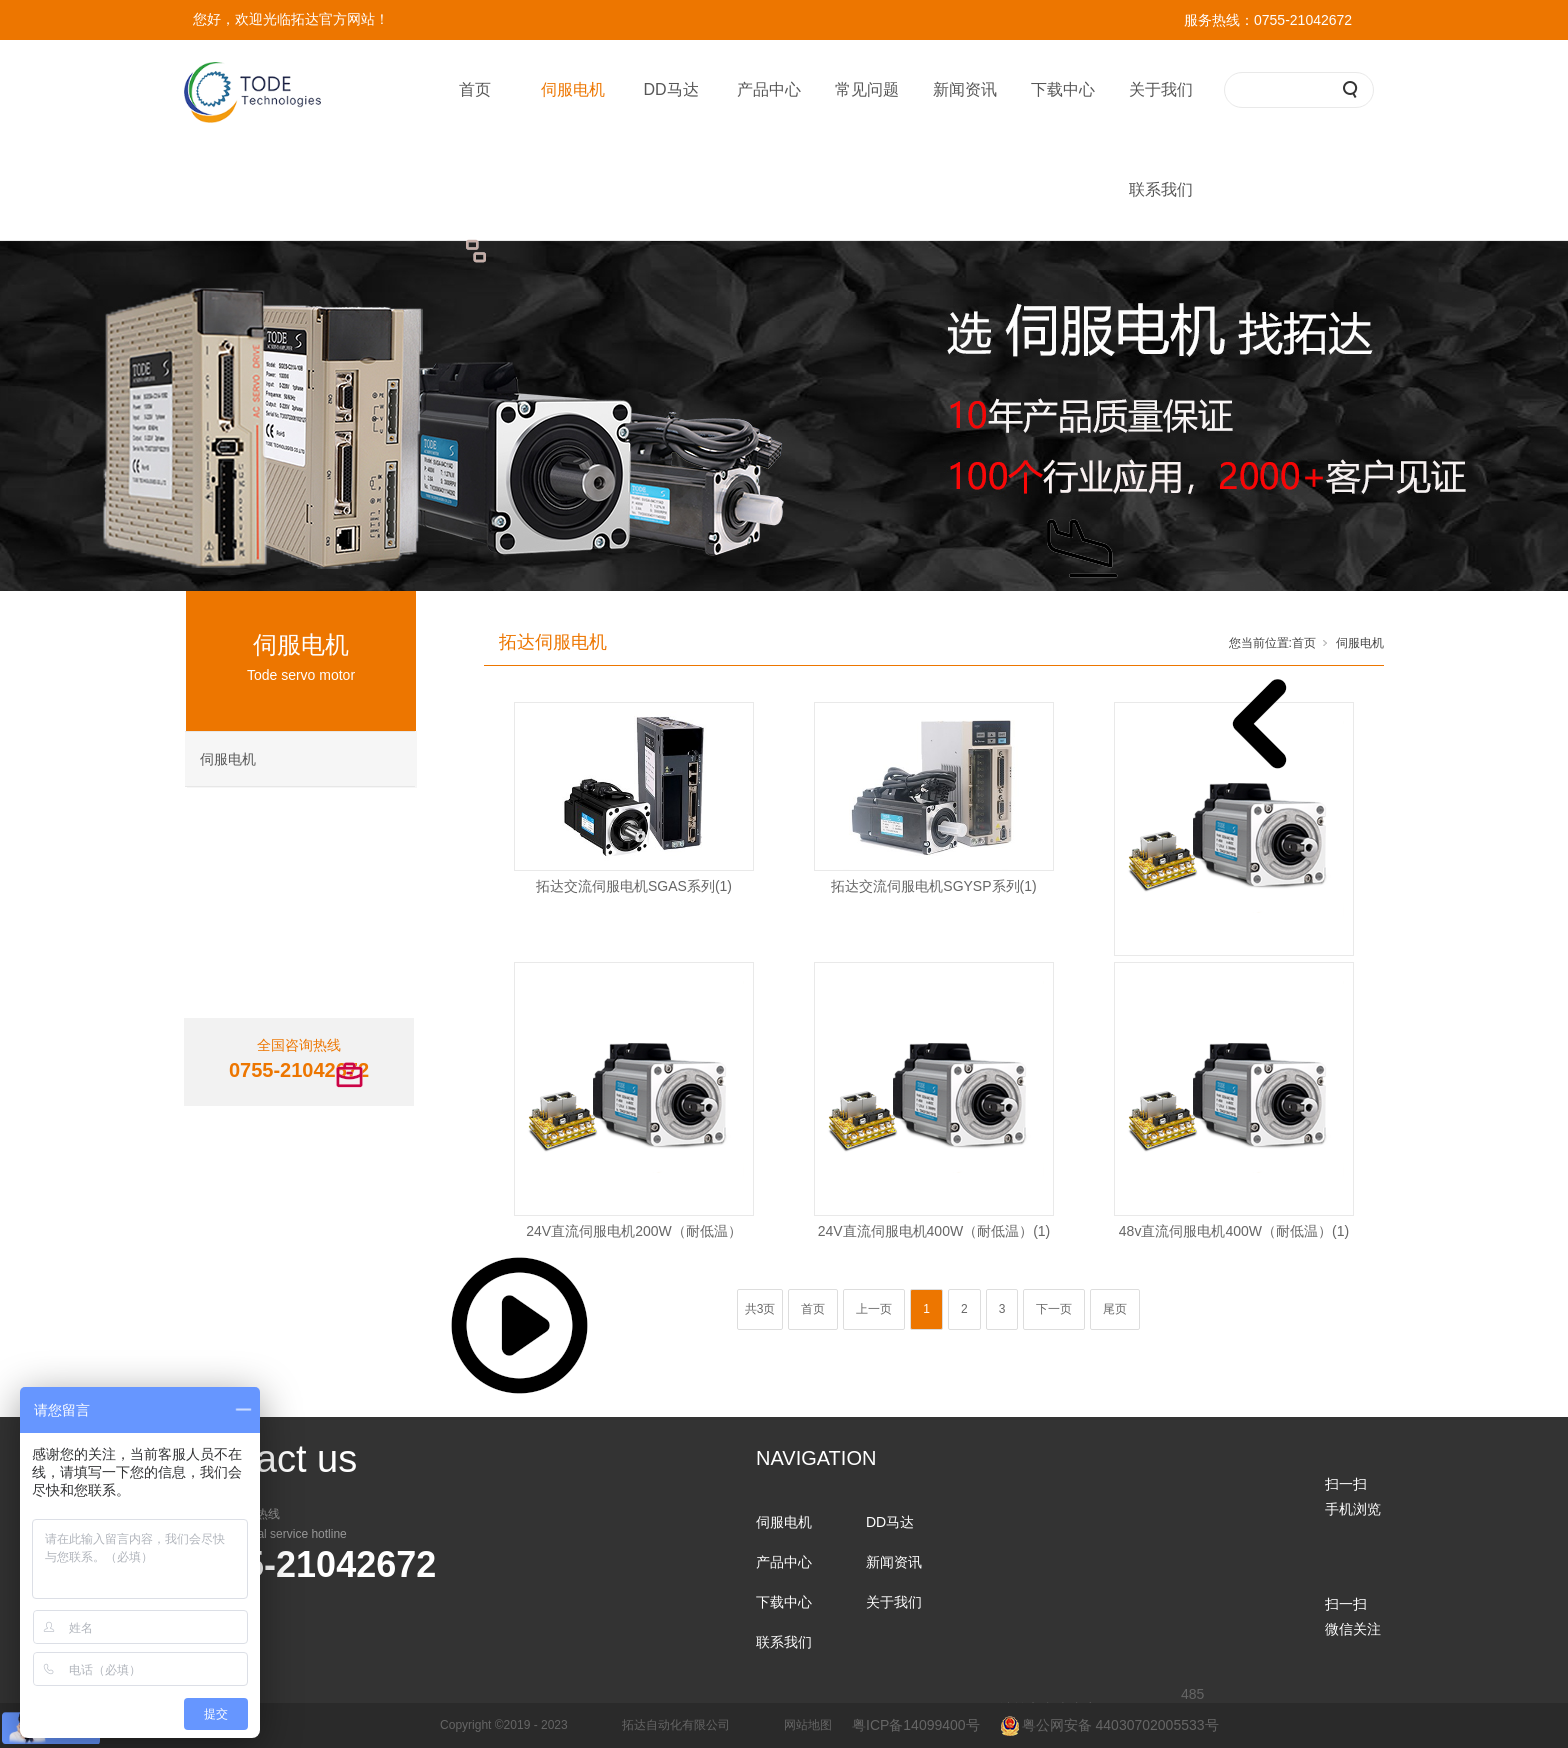  I want to click on play media or video content, so click(519, 1325).